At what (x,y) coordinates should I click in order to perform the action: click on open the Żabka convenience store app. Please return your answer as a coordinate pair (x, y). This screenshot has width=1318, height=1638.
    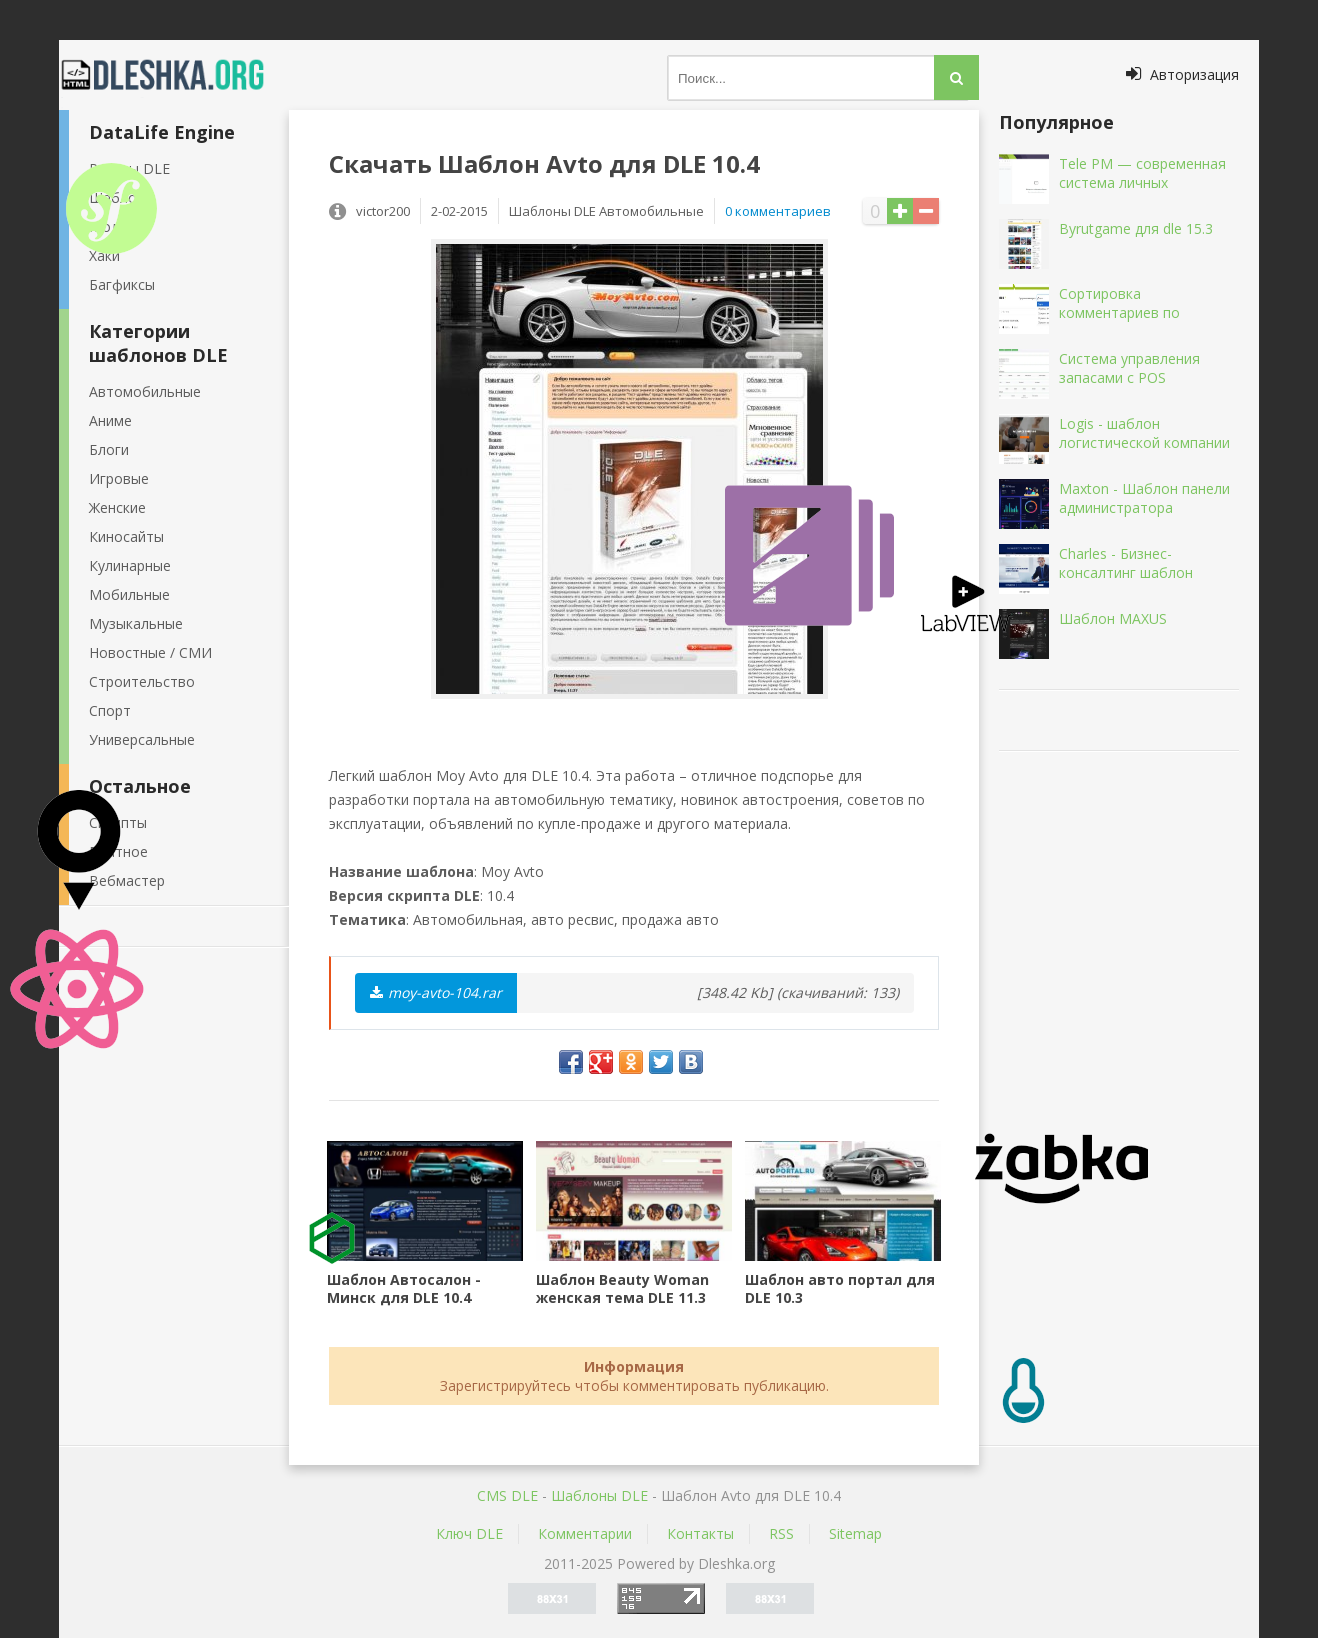
    Looking at the image, I should click on (1061, 1168).